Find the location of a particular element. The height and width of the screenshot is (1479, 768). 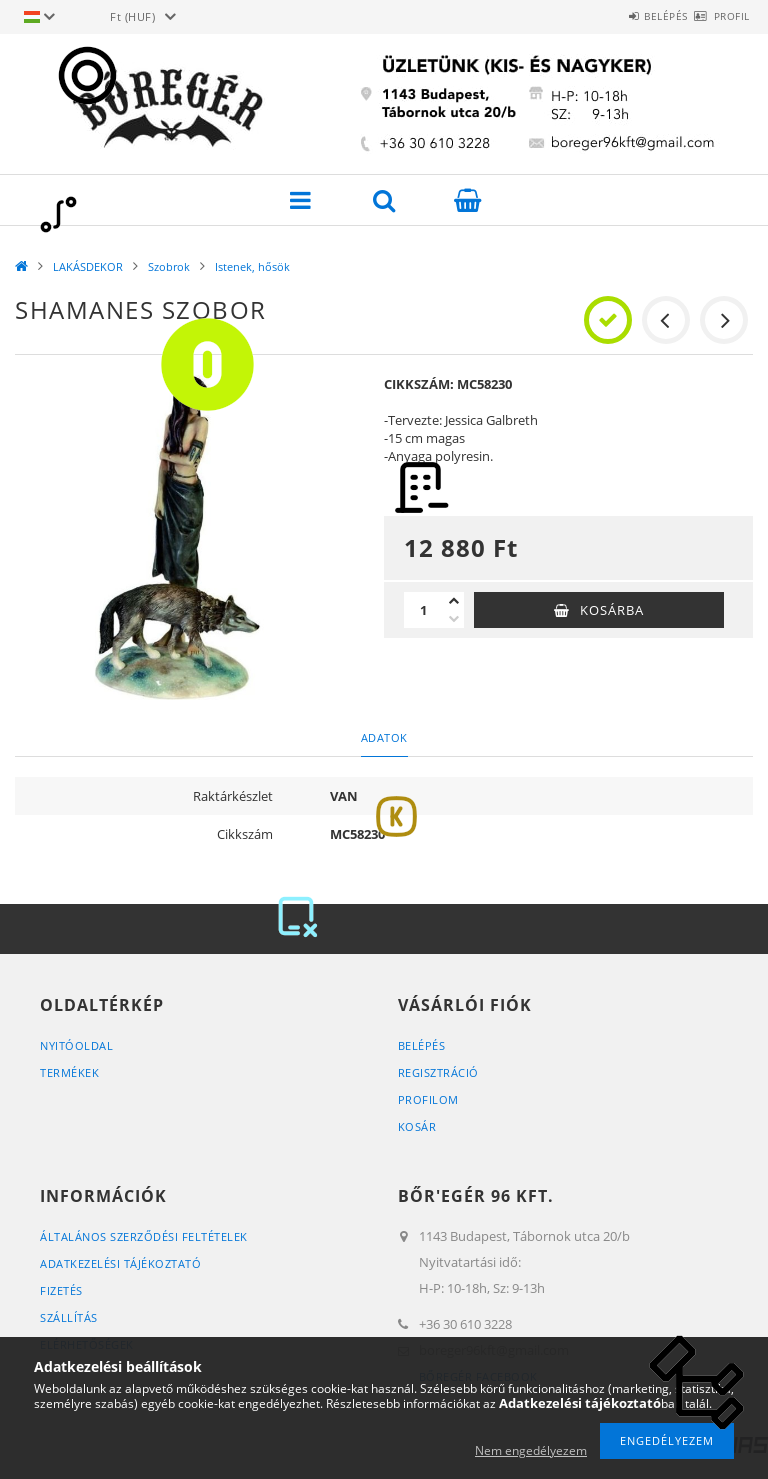

disconnect or remove iPad device is located at coordinates (296, 916).